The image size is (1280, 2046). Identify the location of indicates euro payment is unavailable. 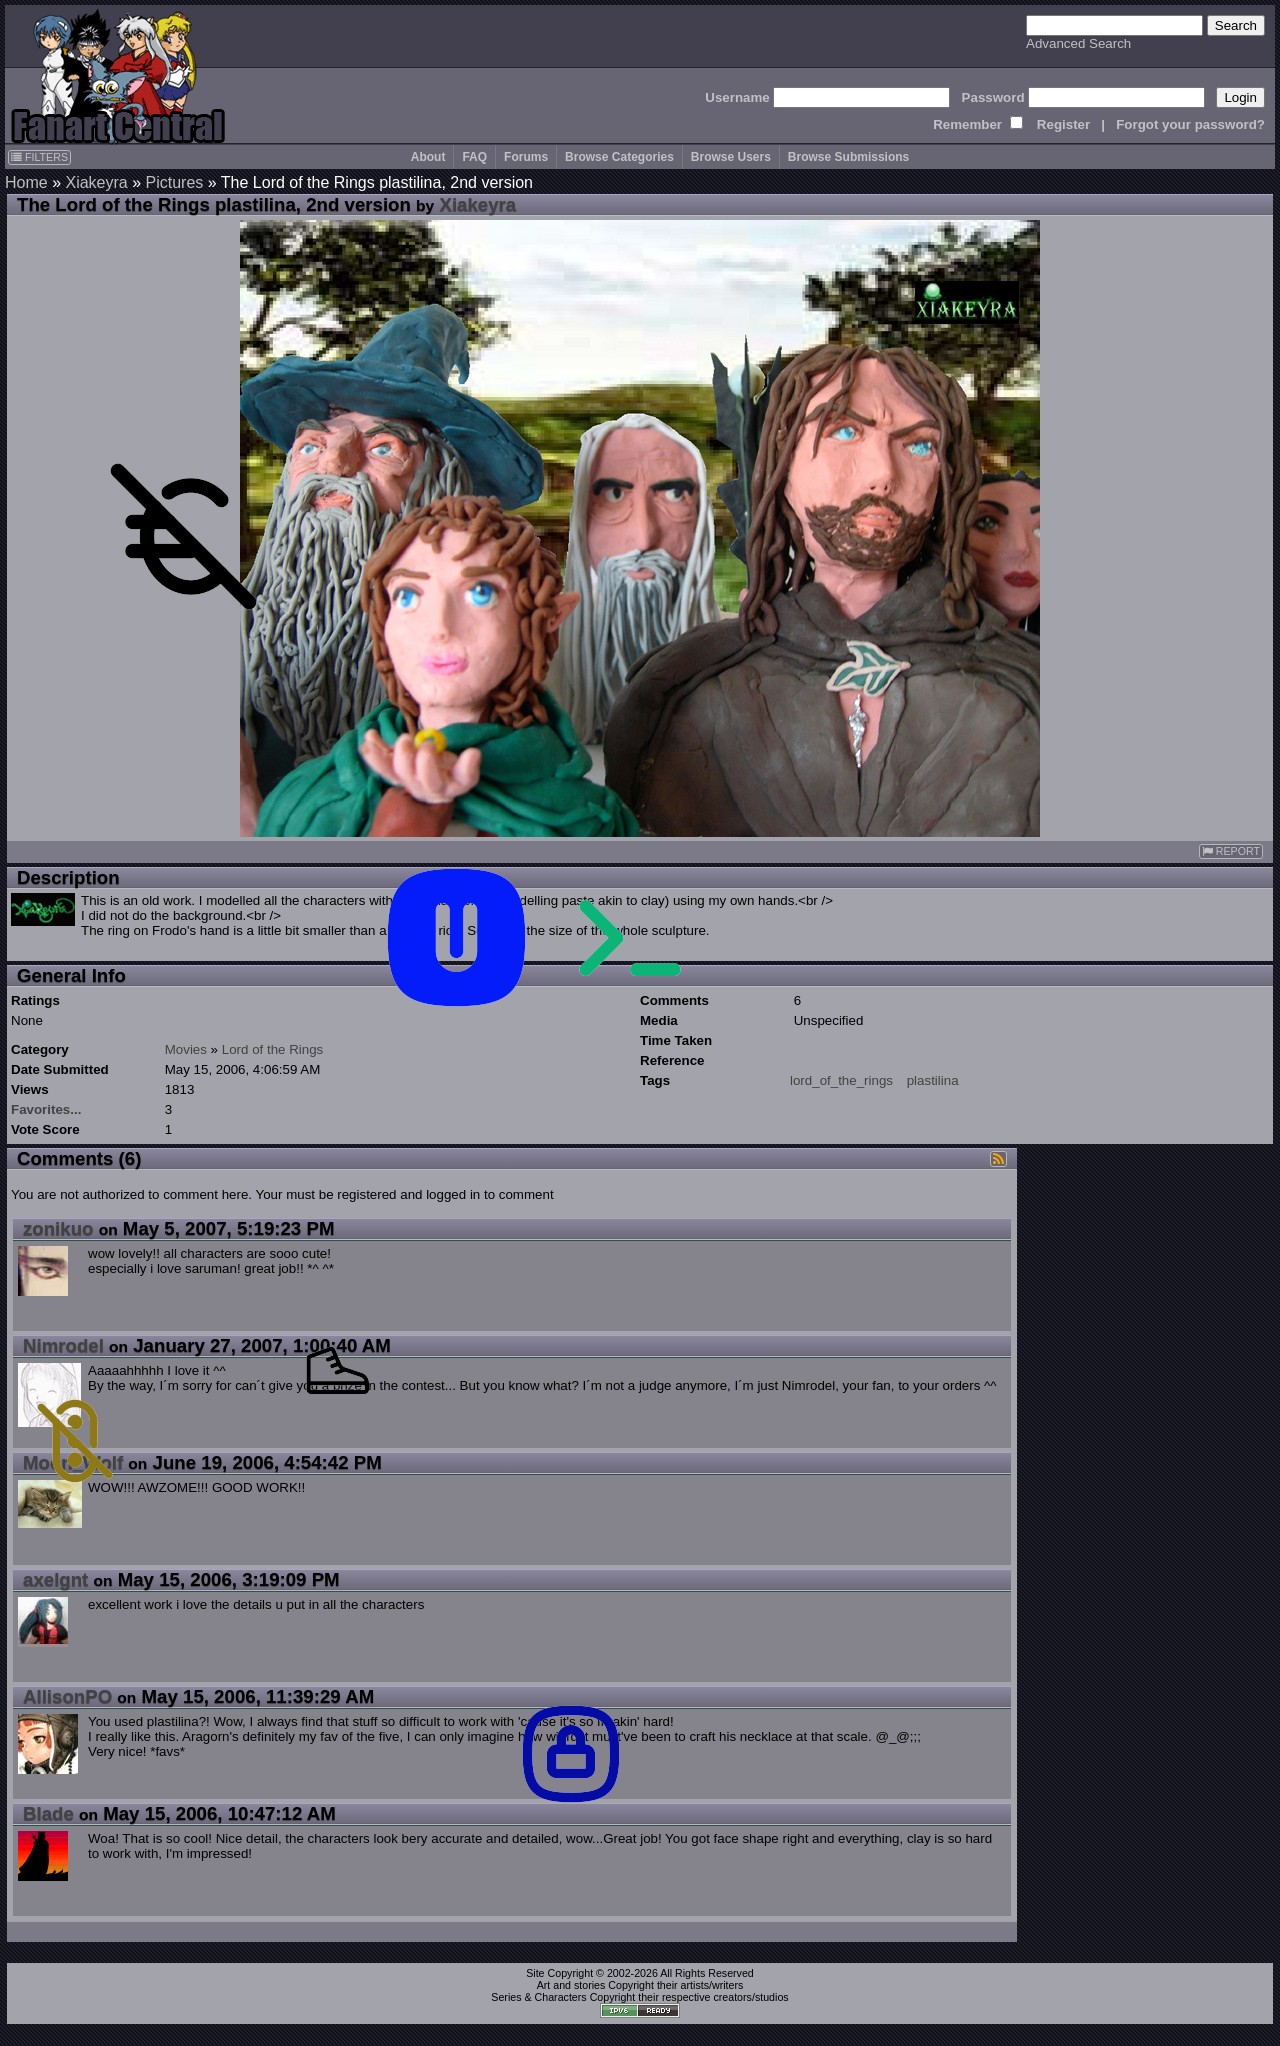
(183, 536).